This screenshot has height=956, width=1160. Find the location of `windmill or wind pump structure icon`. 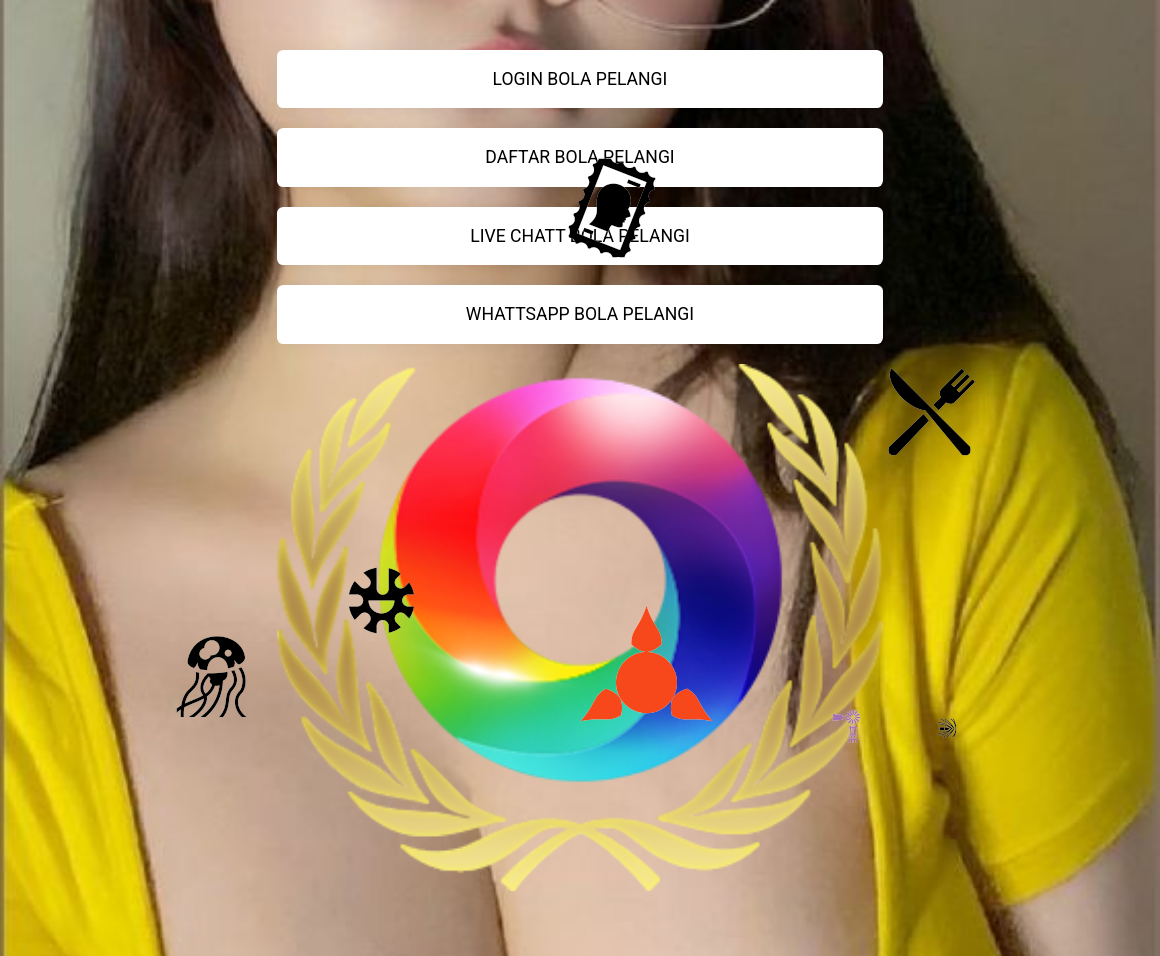

windmill or wind pump structure icon is located at coordinates (846, 725).